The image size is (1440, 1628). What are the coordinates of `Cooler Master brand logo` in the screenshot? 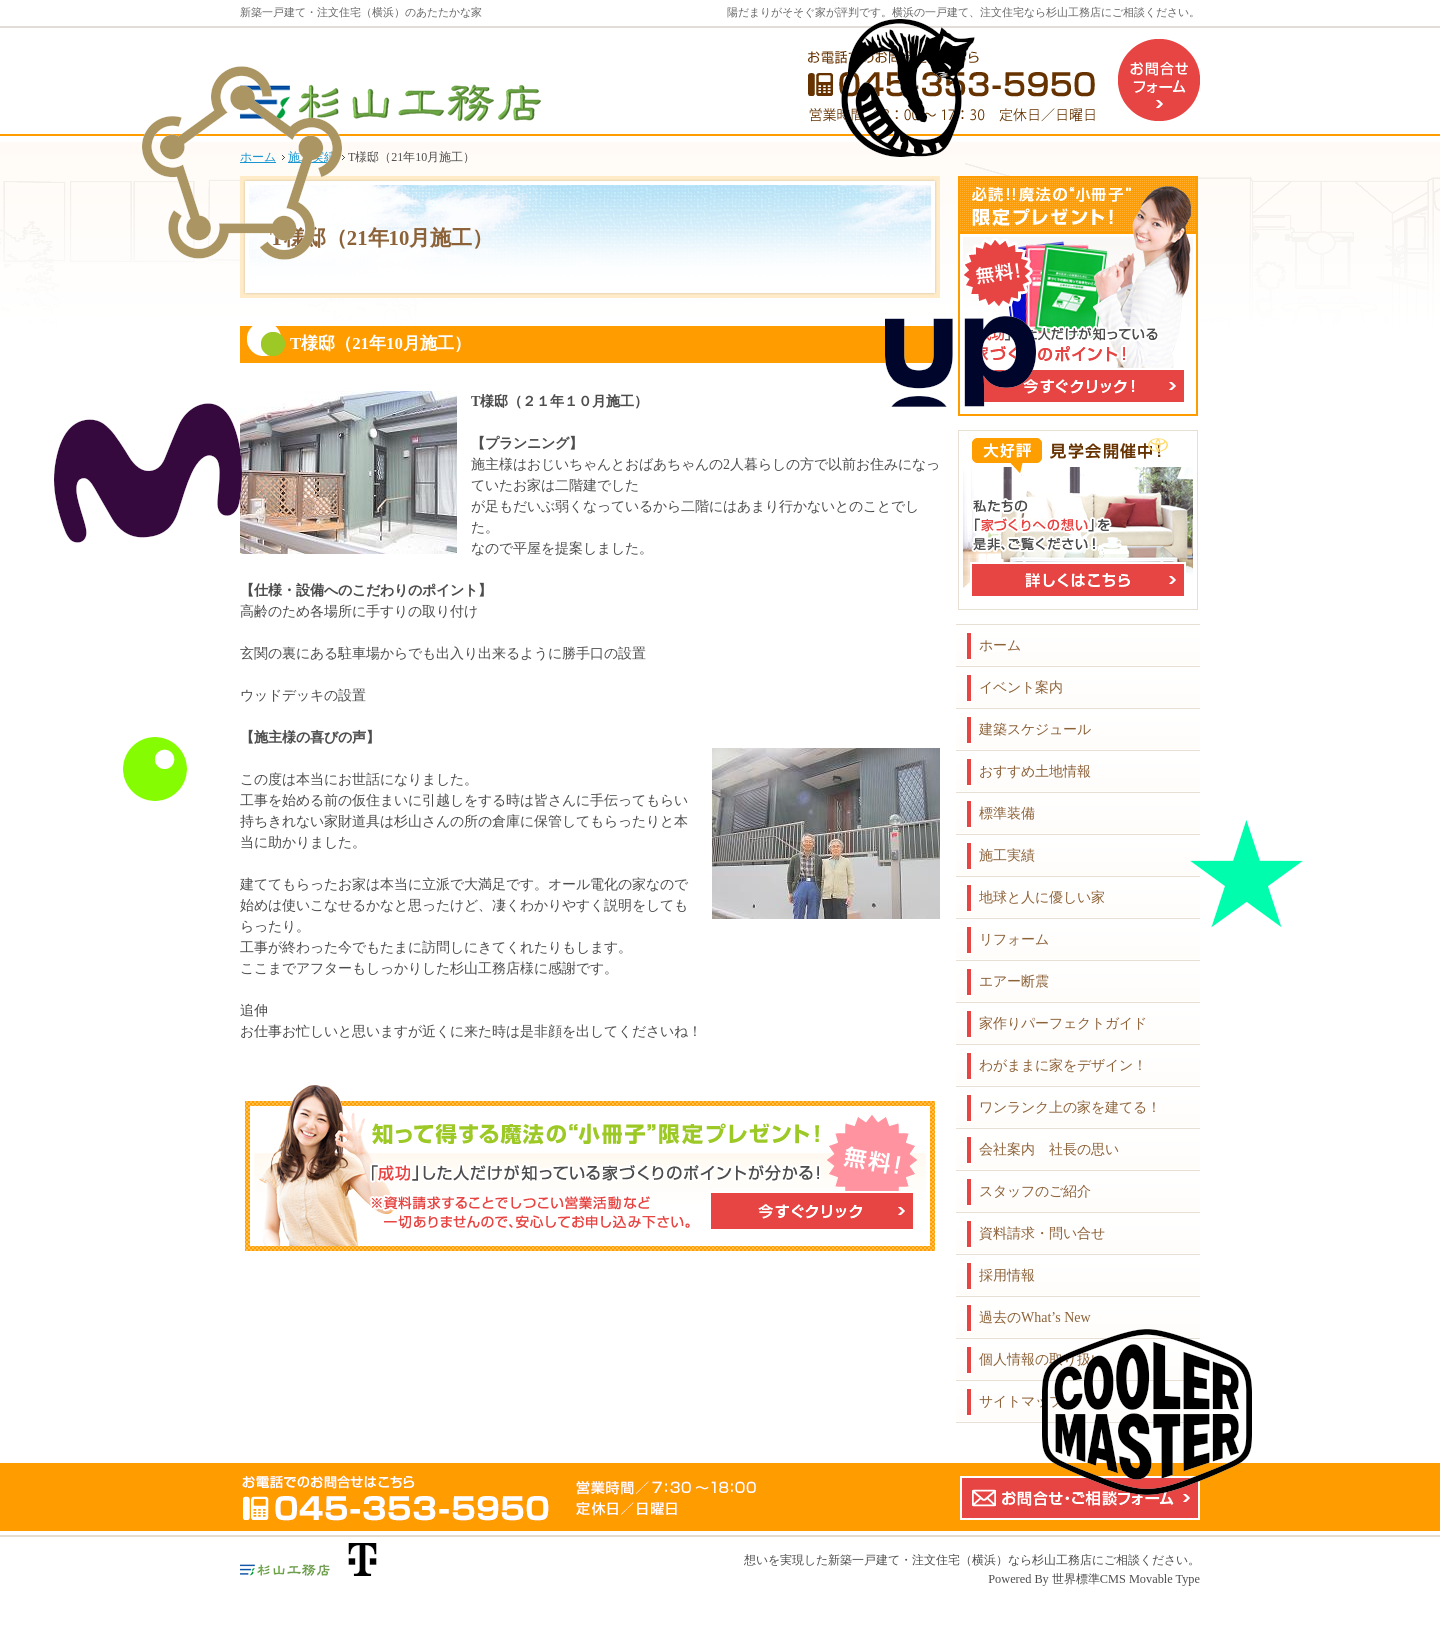 It's located at (1147, 1412).